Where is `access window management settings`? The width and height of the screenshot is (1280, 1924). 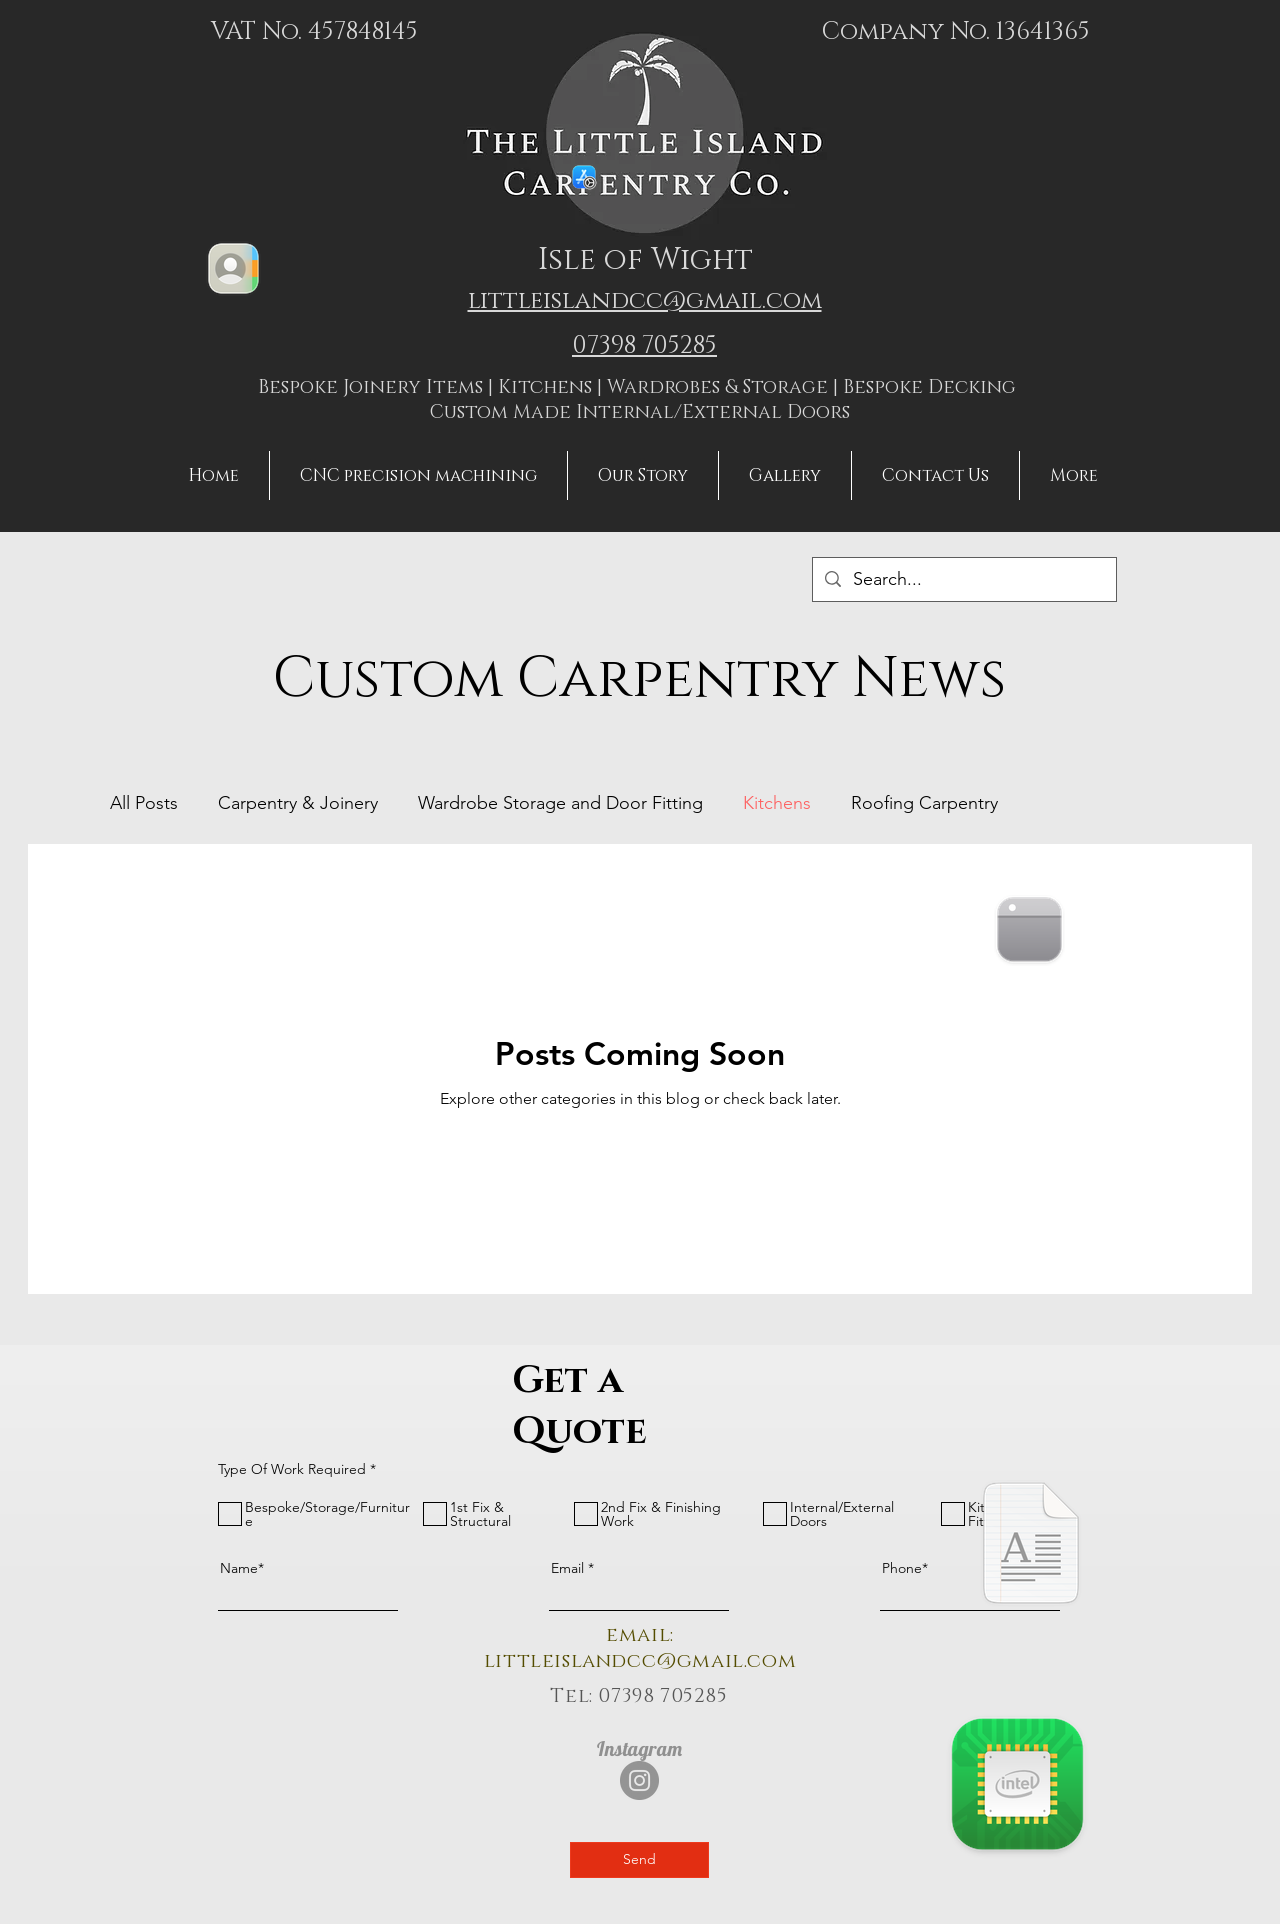
access window management settings is located at coordinates (1029, 930).